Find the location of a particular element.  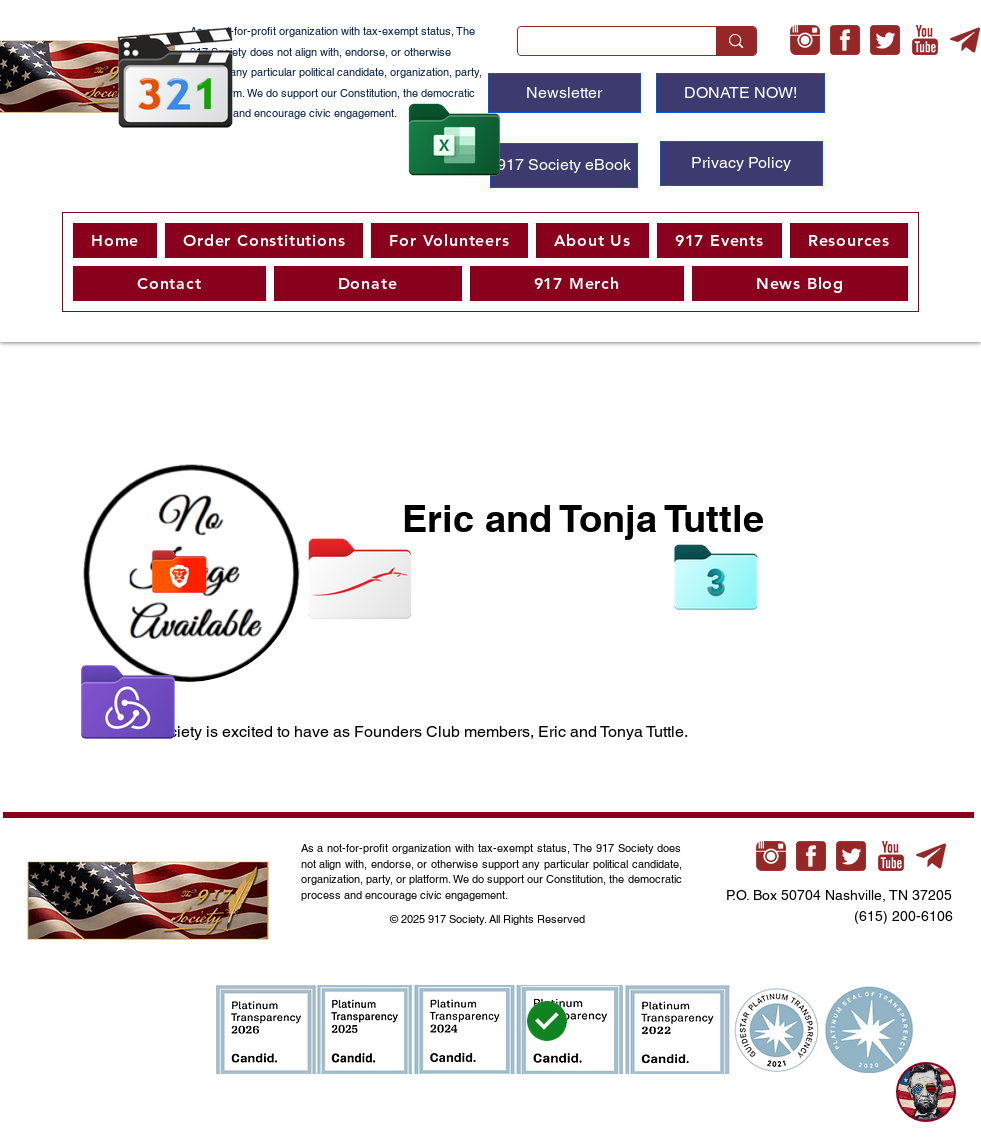

confirm or accept an action is located at coordinates (547, 1021).